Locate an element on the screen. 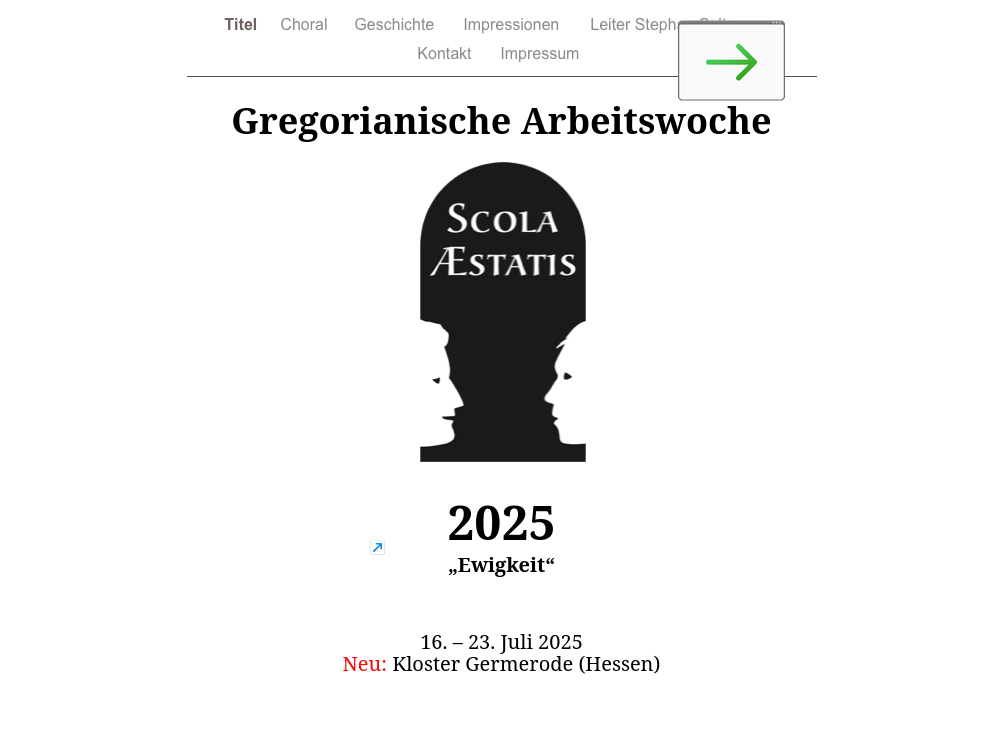  move window to another display or position is located at coordinates (731, 60).